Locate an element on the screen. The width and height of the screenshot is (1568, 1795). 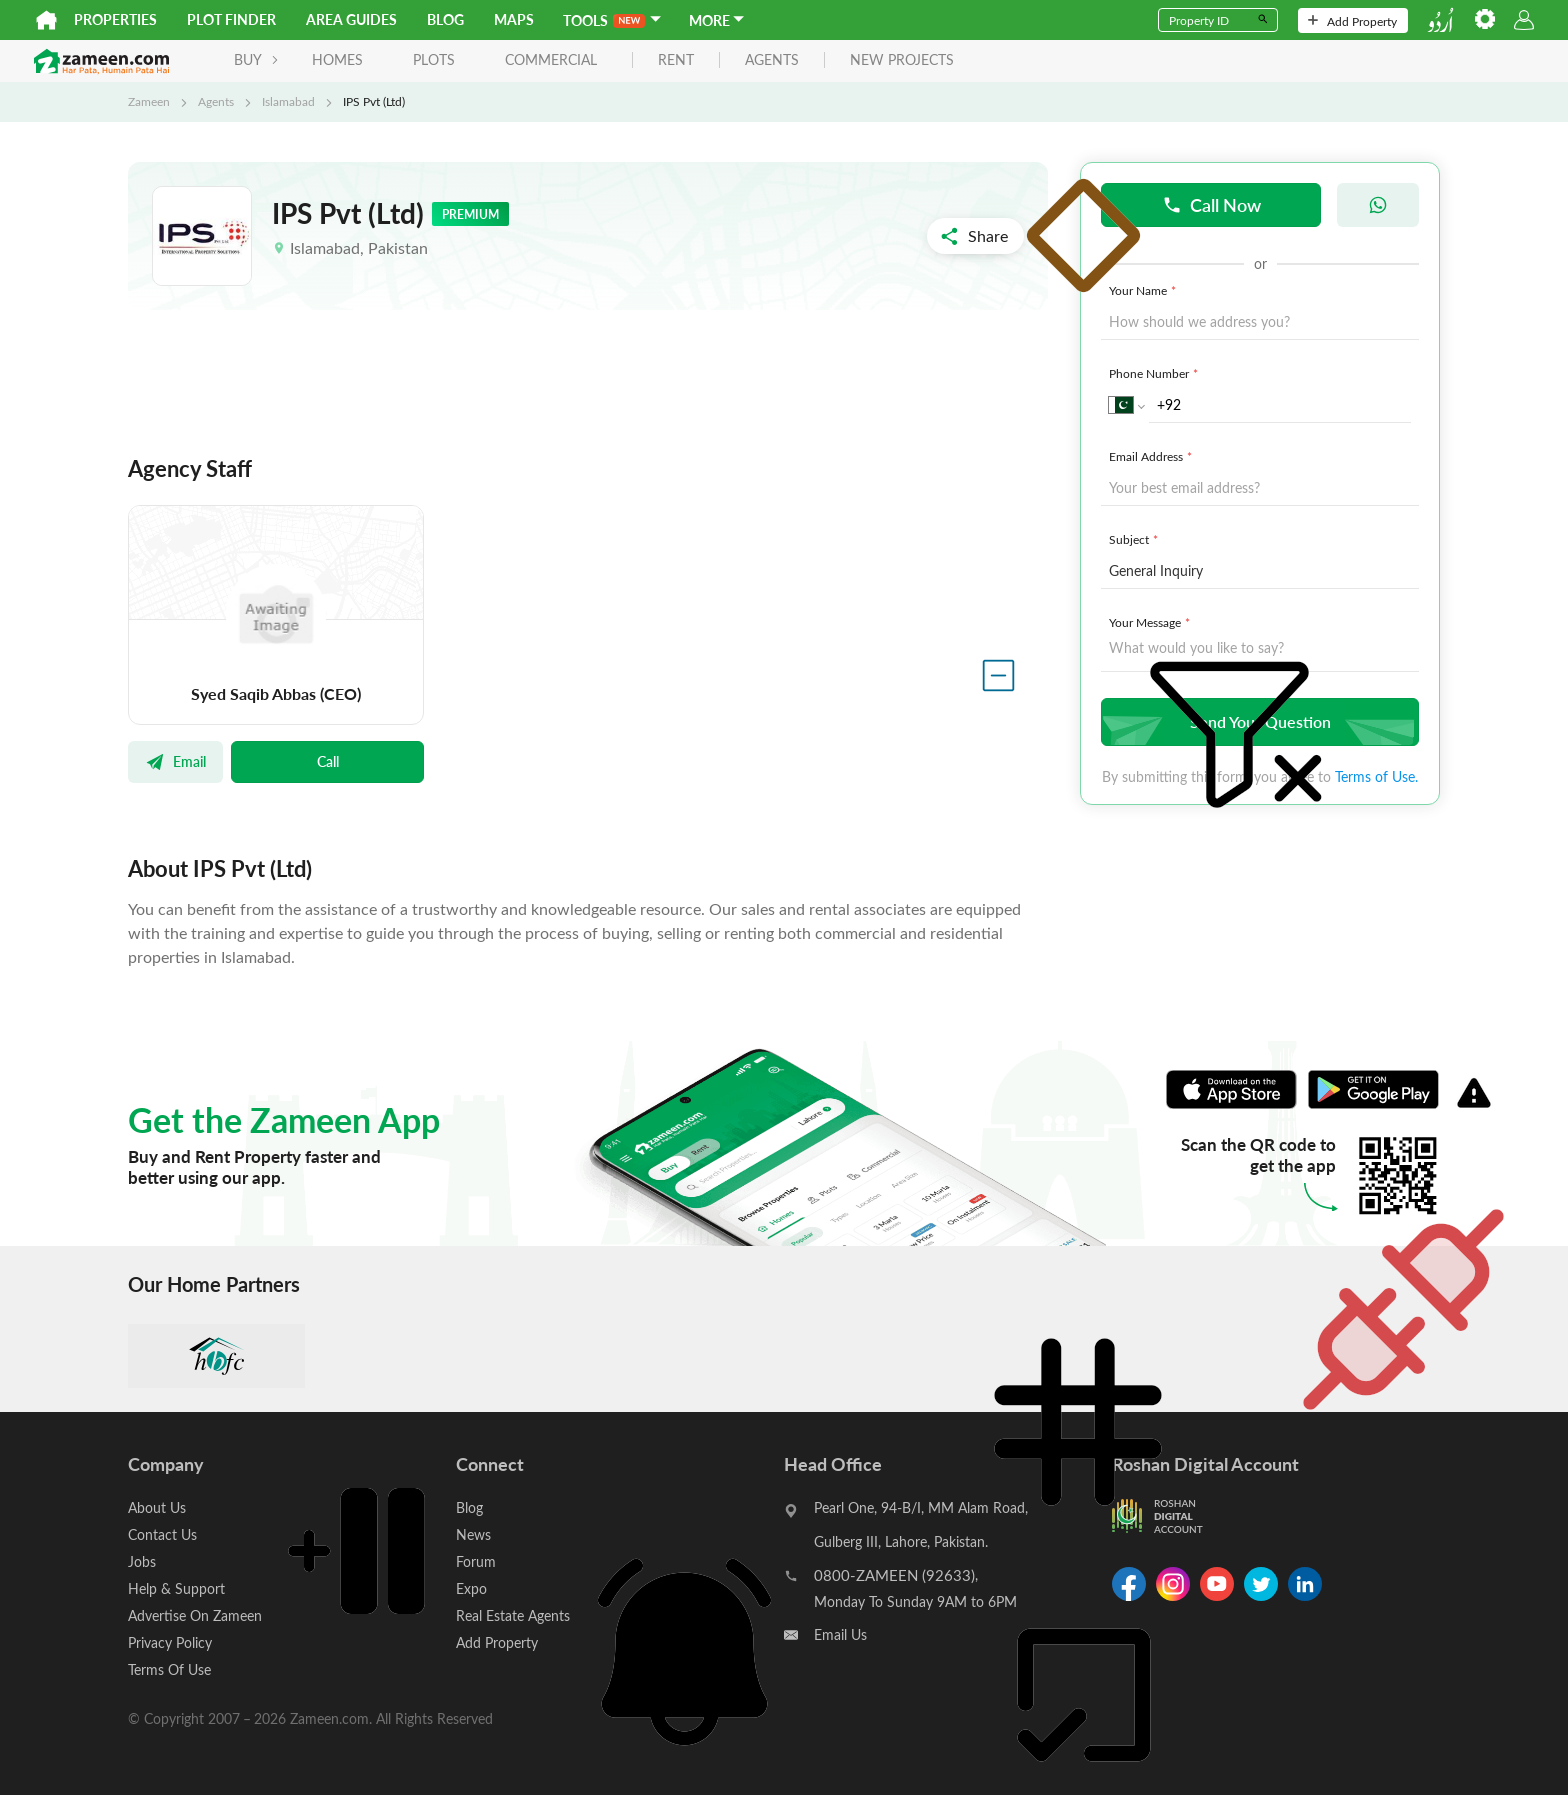
indicates a warning or caution state is located at coordinates (1474, 1092).